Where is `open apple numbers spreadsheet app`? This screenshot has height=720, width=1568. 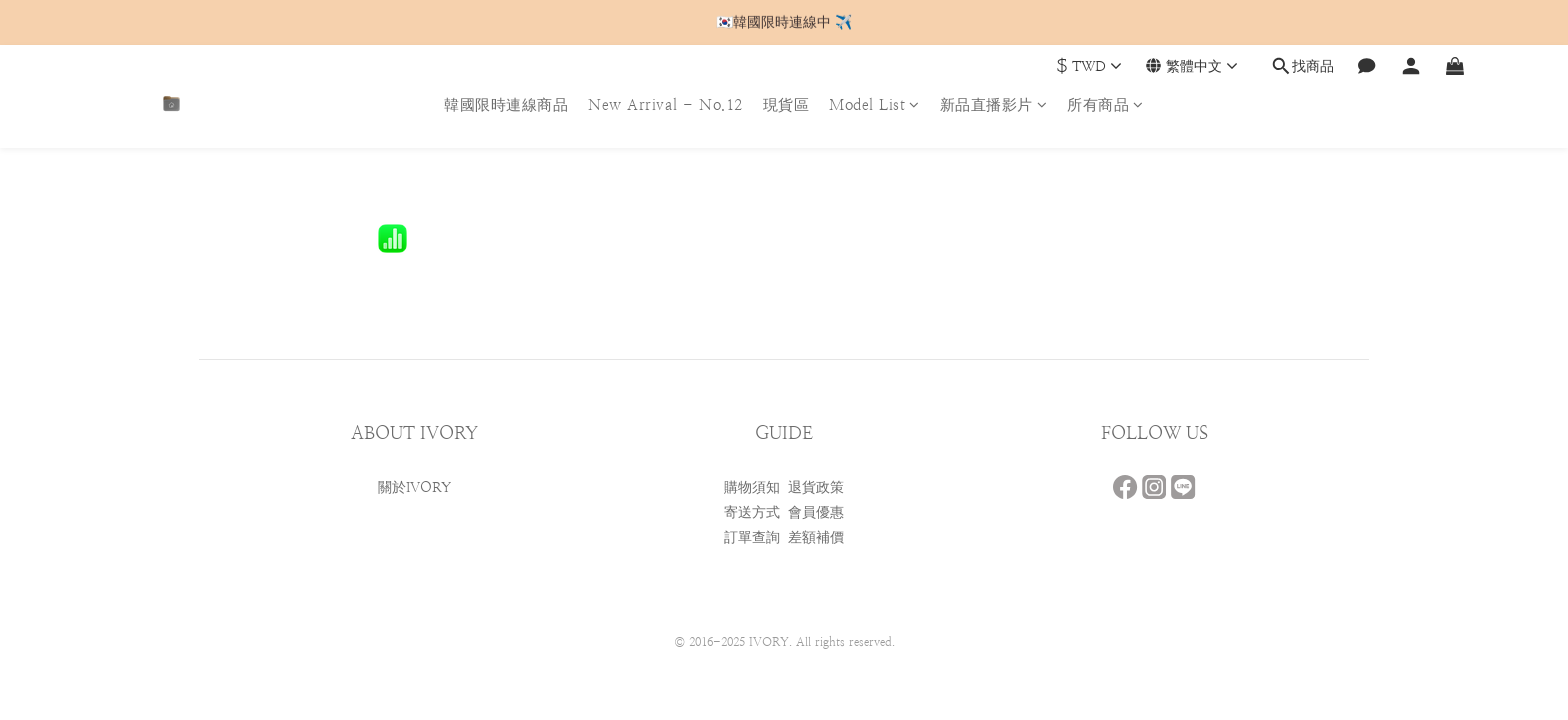 open apple numbers spreadsheet app is located at coordinates (392, 238).